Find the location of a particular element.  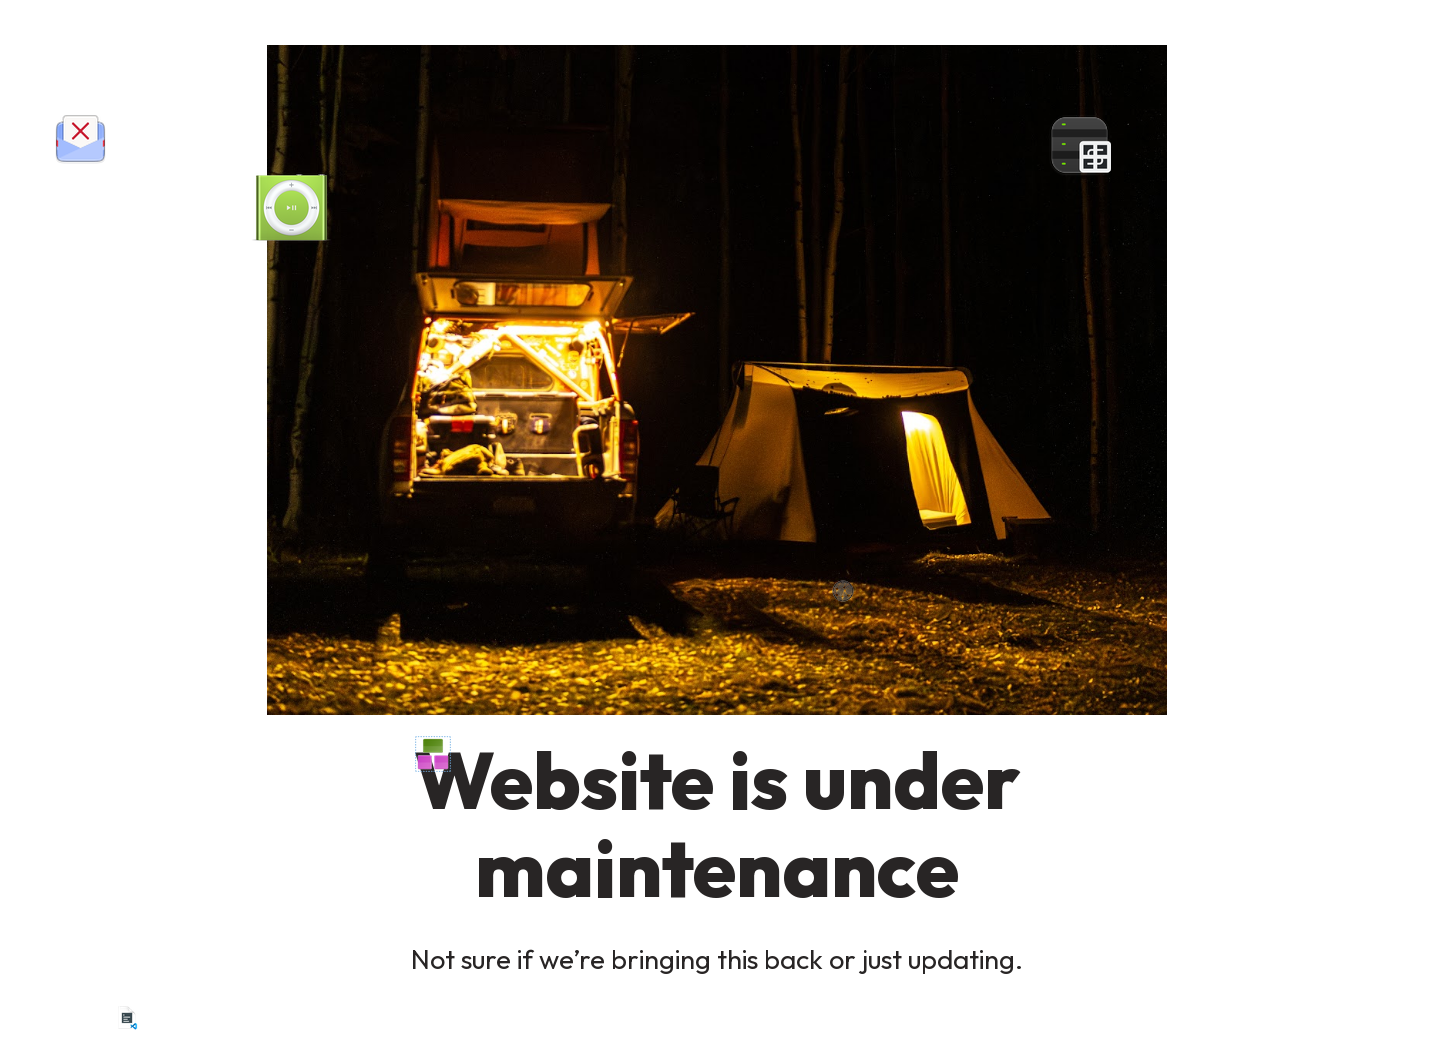

select all items in the current view is located at coordinates (433, 754).